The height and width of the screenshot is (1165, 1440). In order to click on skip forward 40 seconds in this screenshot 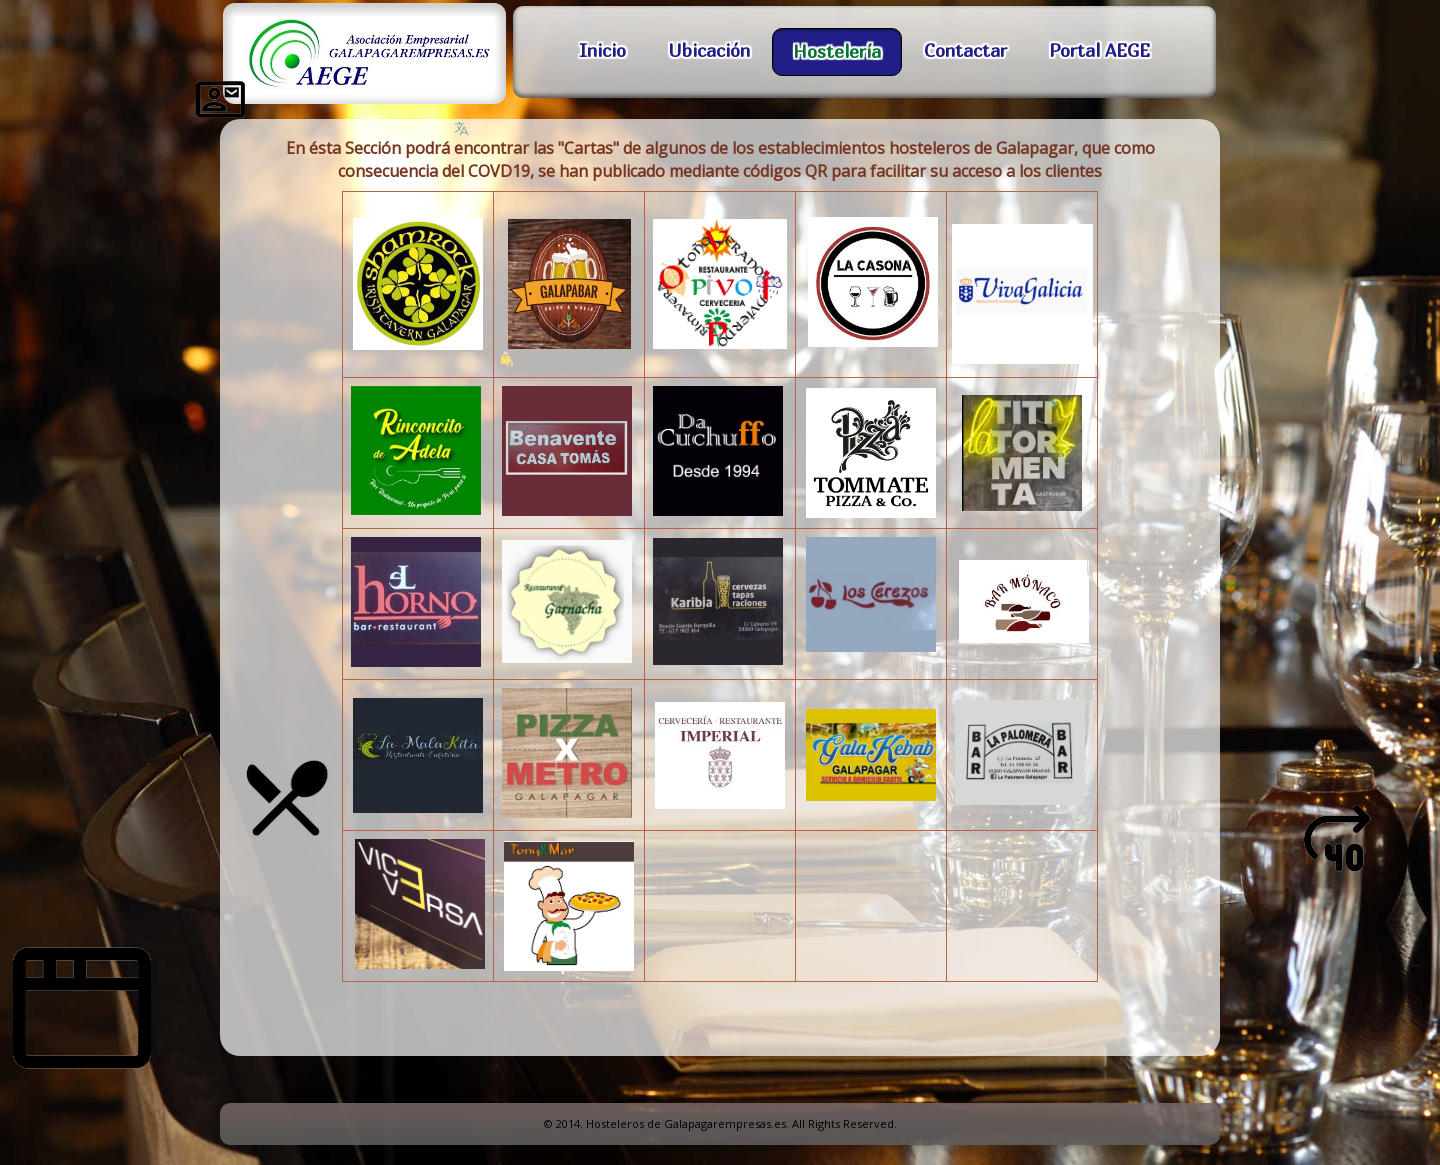, I will do `click(1339, 840)`.